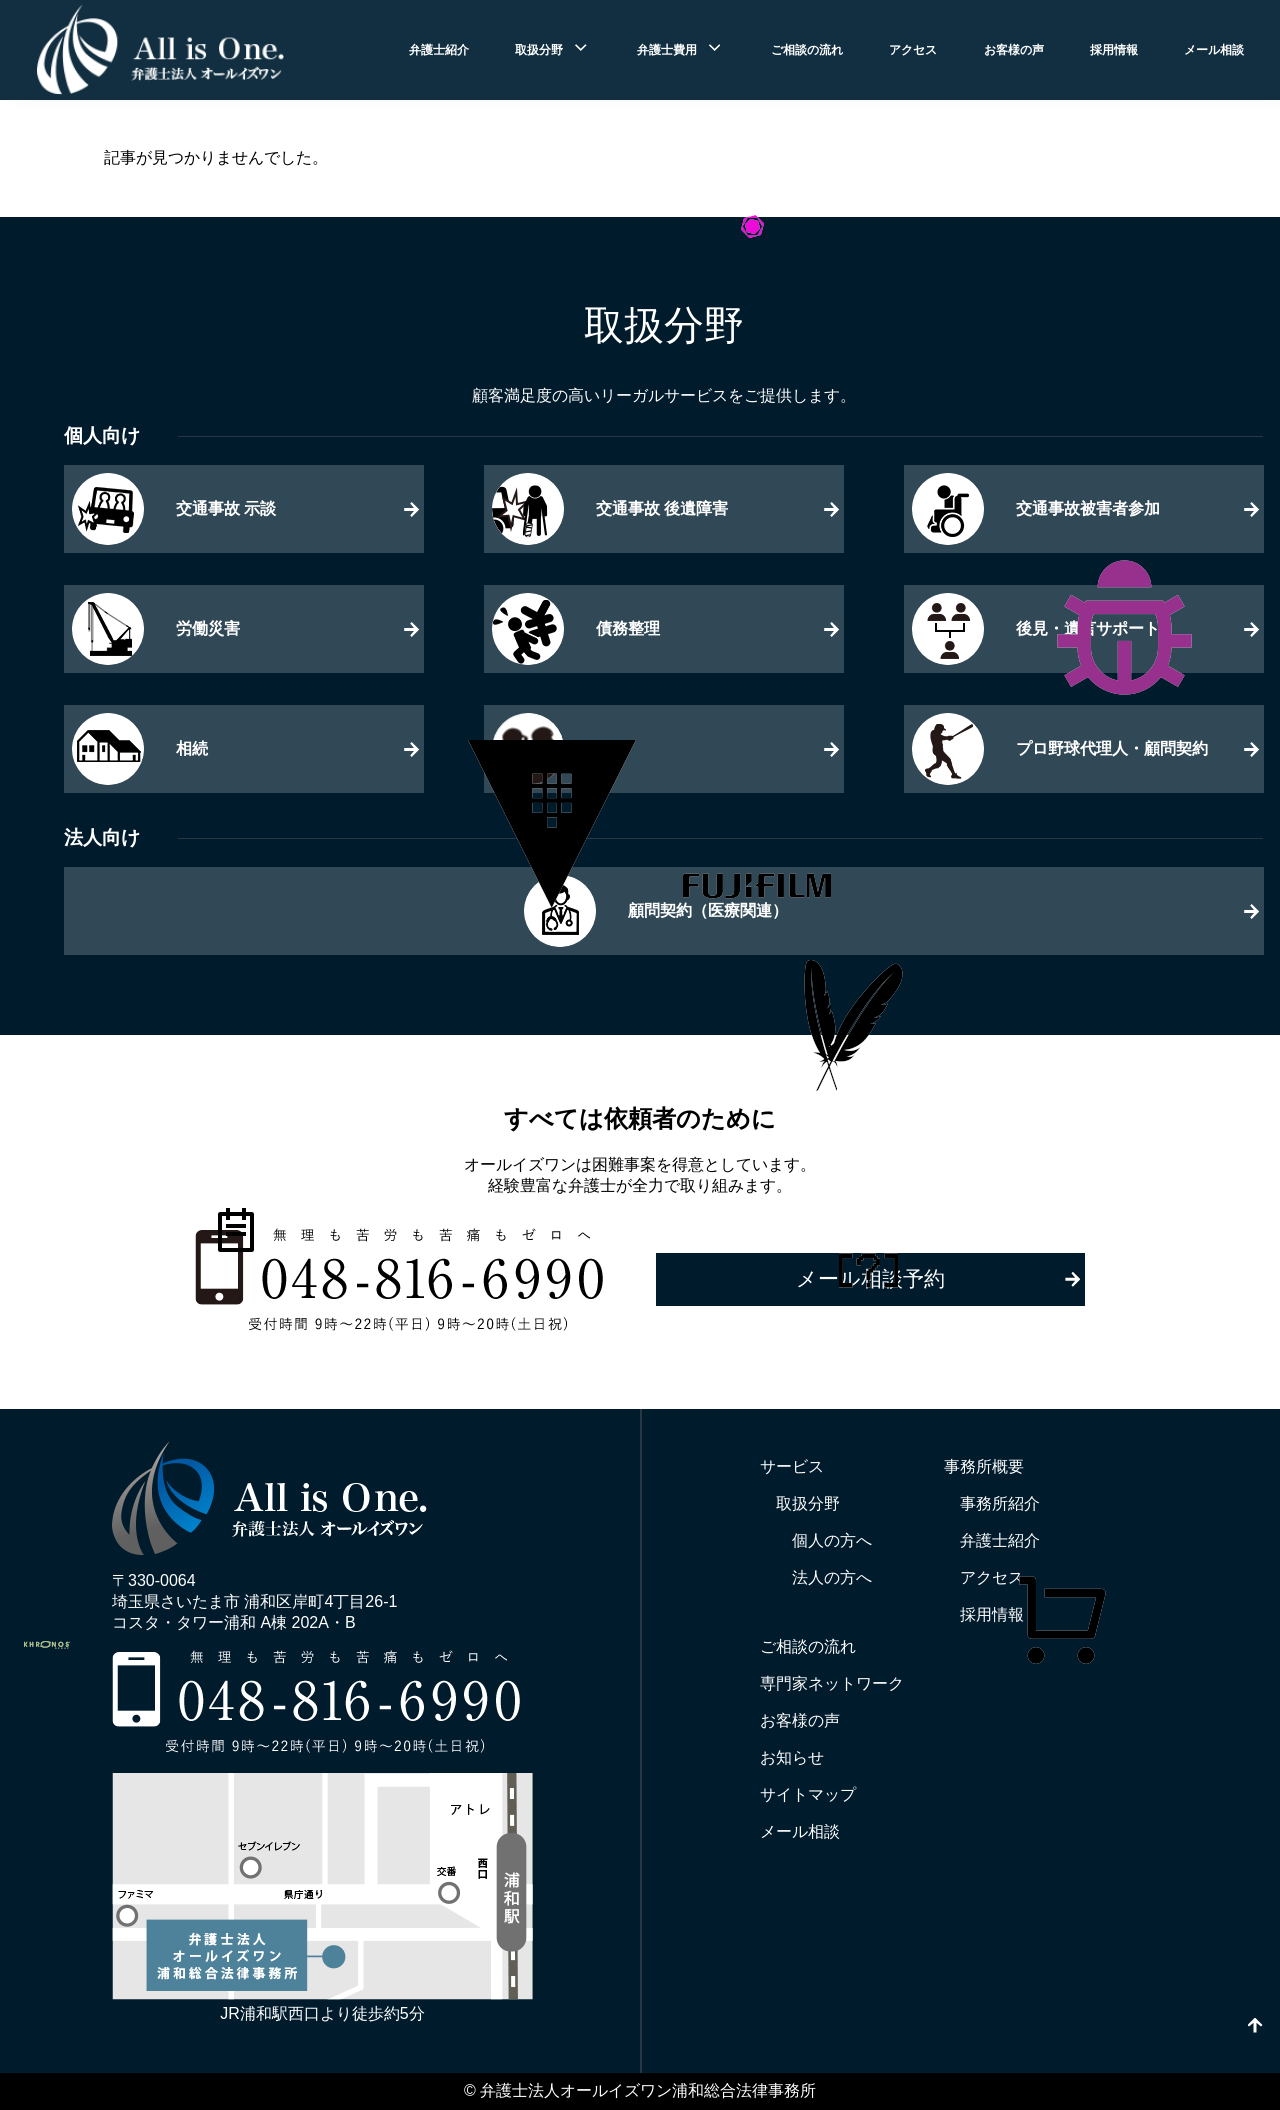  I want to click on HashiCorp Vault application logo, so click(552, 824).